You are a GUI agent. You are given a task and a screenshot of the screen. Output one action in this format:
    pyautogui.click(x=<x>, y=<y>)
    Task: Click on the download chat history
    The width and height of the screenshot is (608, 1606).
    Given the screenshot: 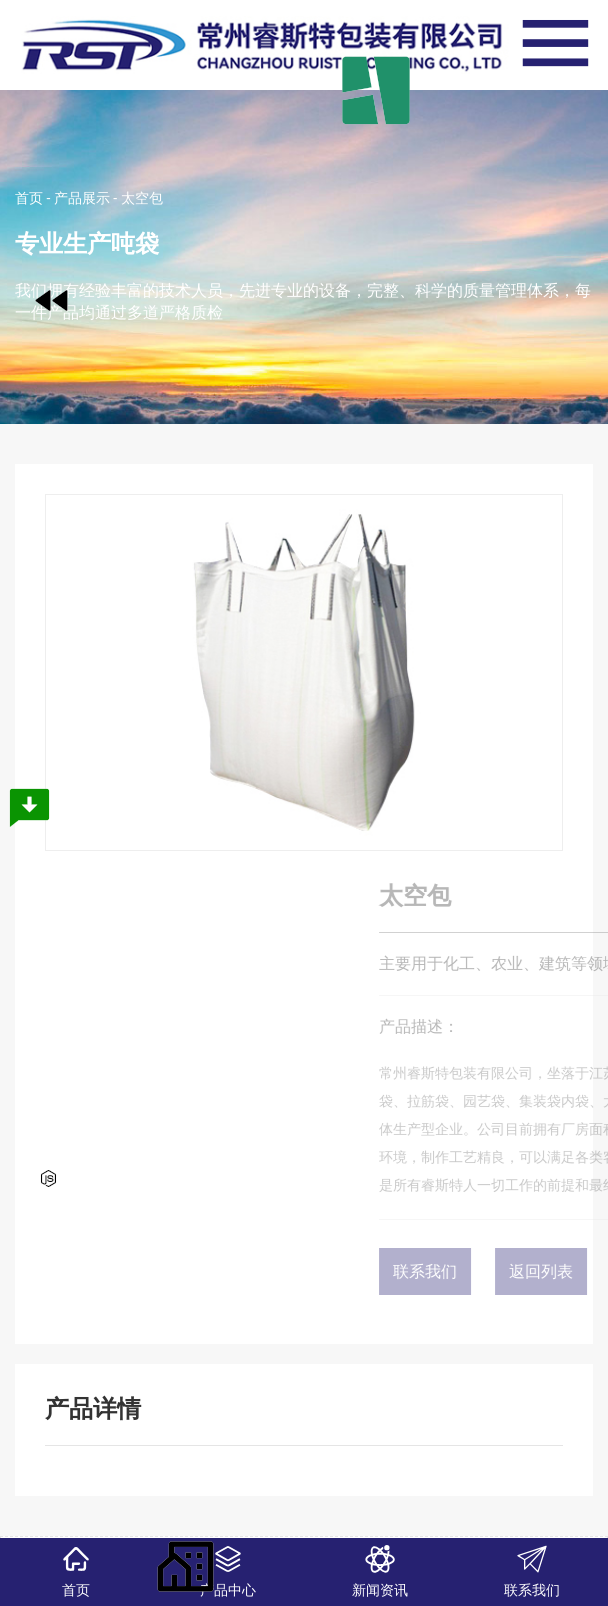 What is the action you would take?
    pyautogui.click(x=29, y=806)
    